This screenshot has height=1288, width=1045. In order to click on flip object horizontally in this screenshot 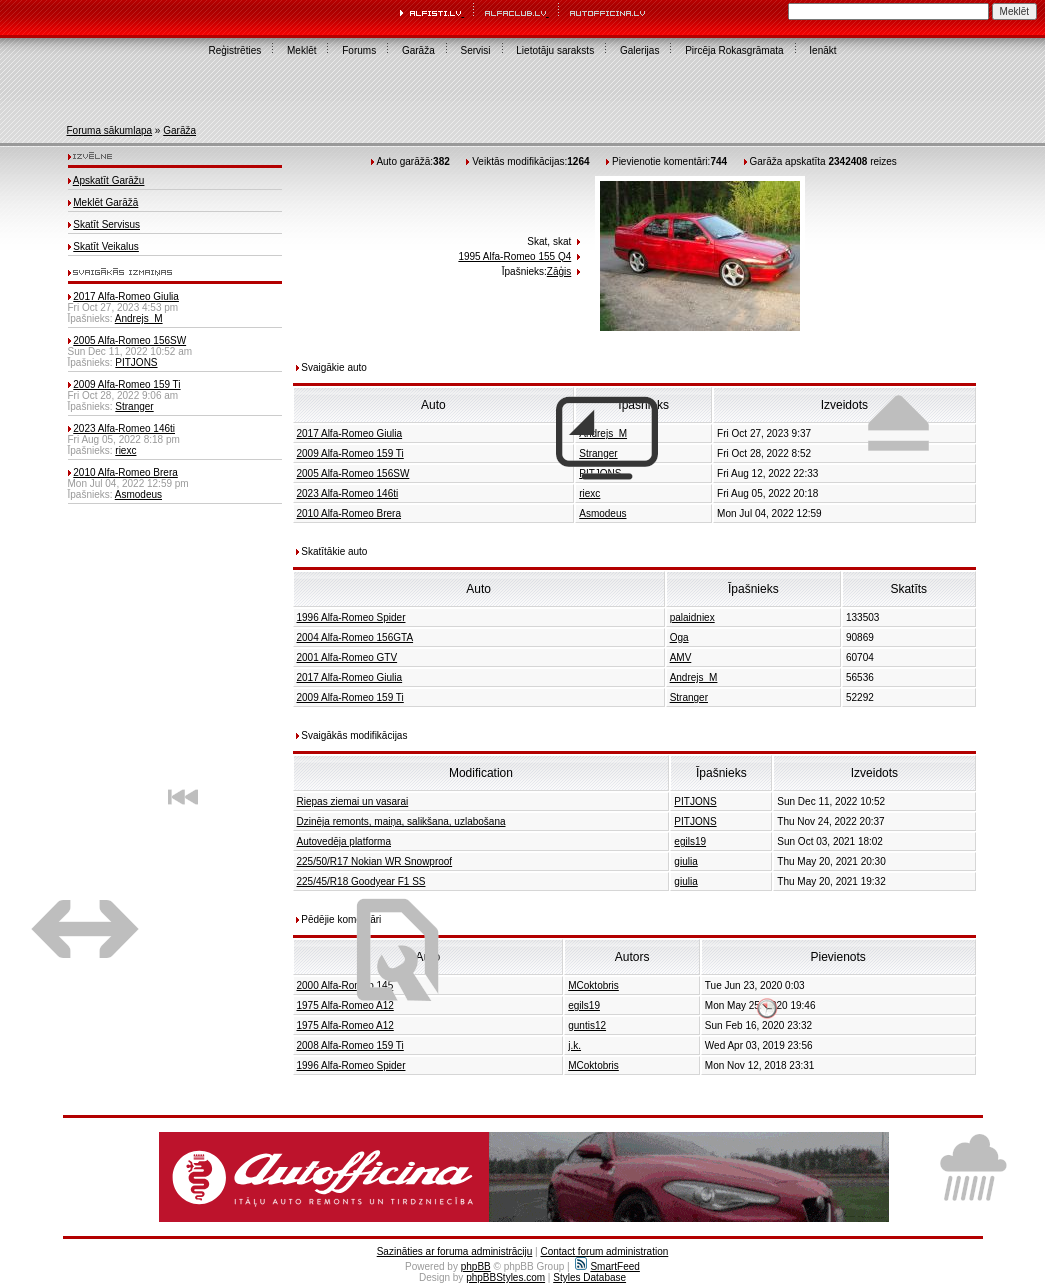, I will do `click(85, 929)`.